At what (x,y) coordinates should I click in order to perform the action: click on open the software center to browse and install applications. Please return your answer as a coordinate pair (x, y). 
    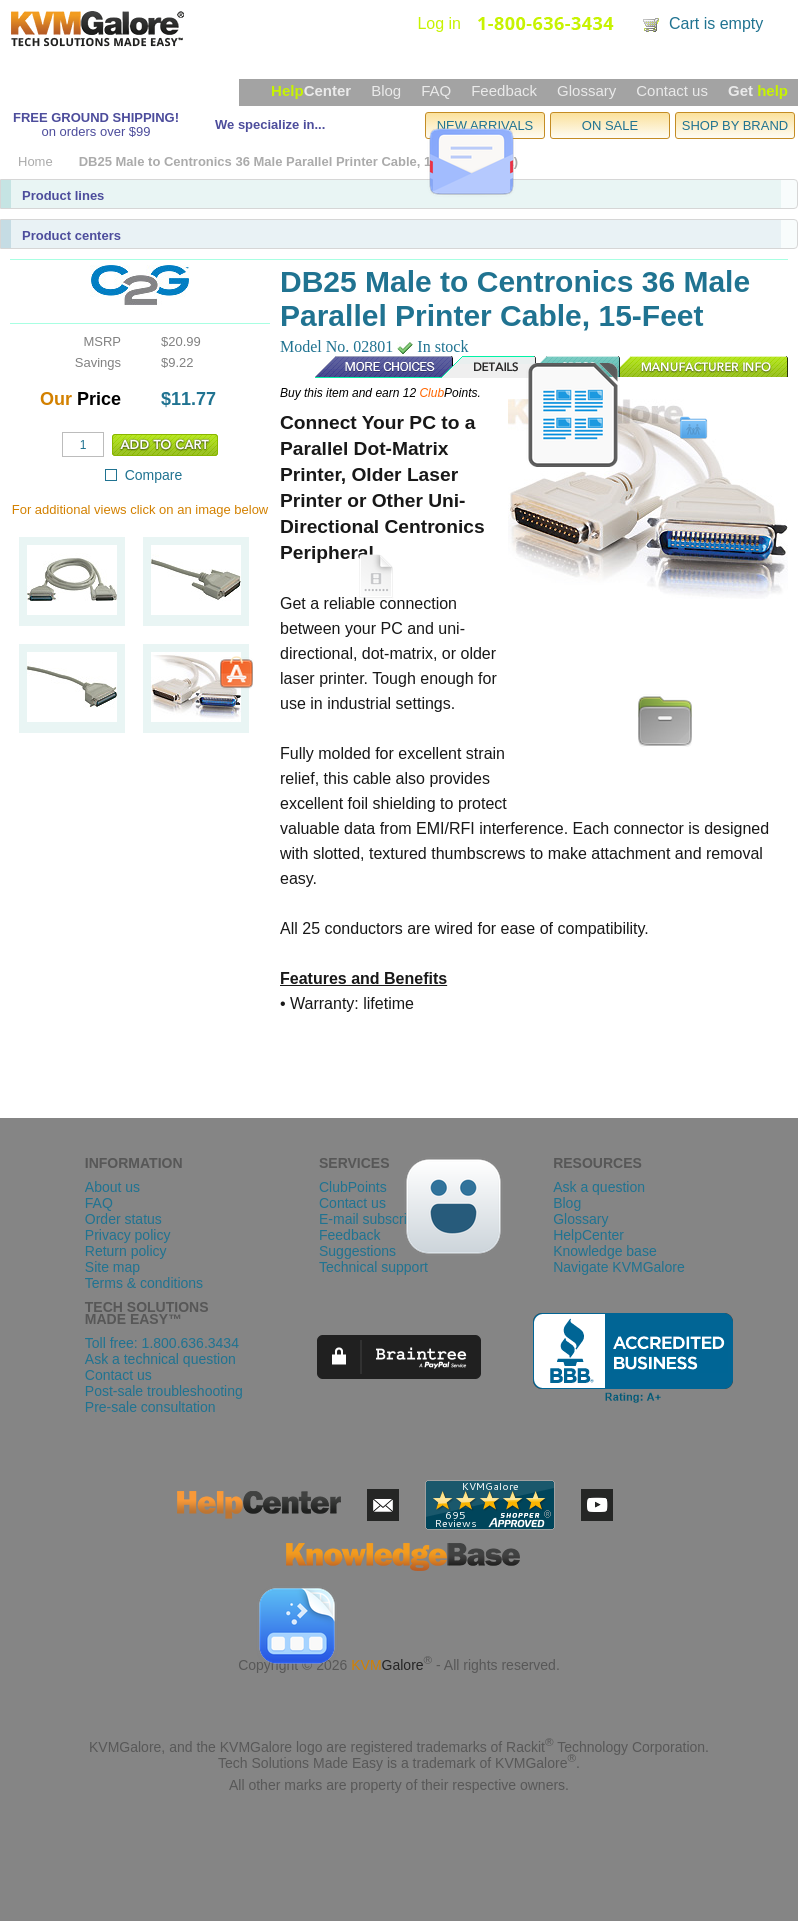
    Looking at the image, I should click on (236, 673).